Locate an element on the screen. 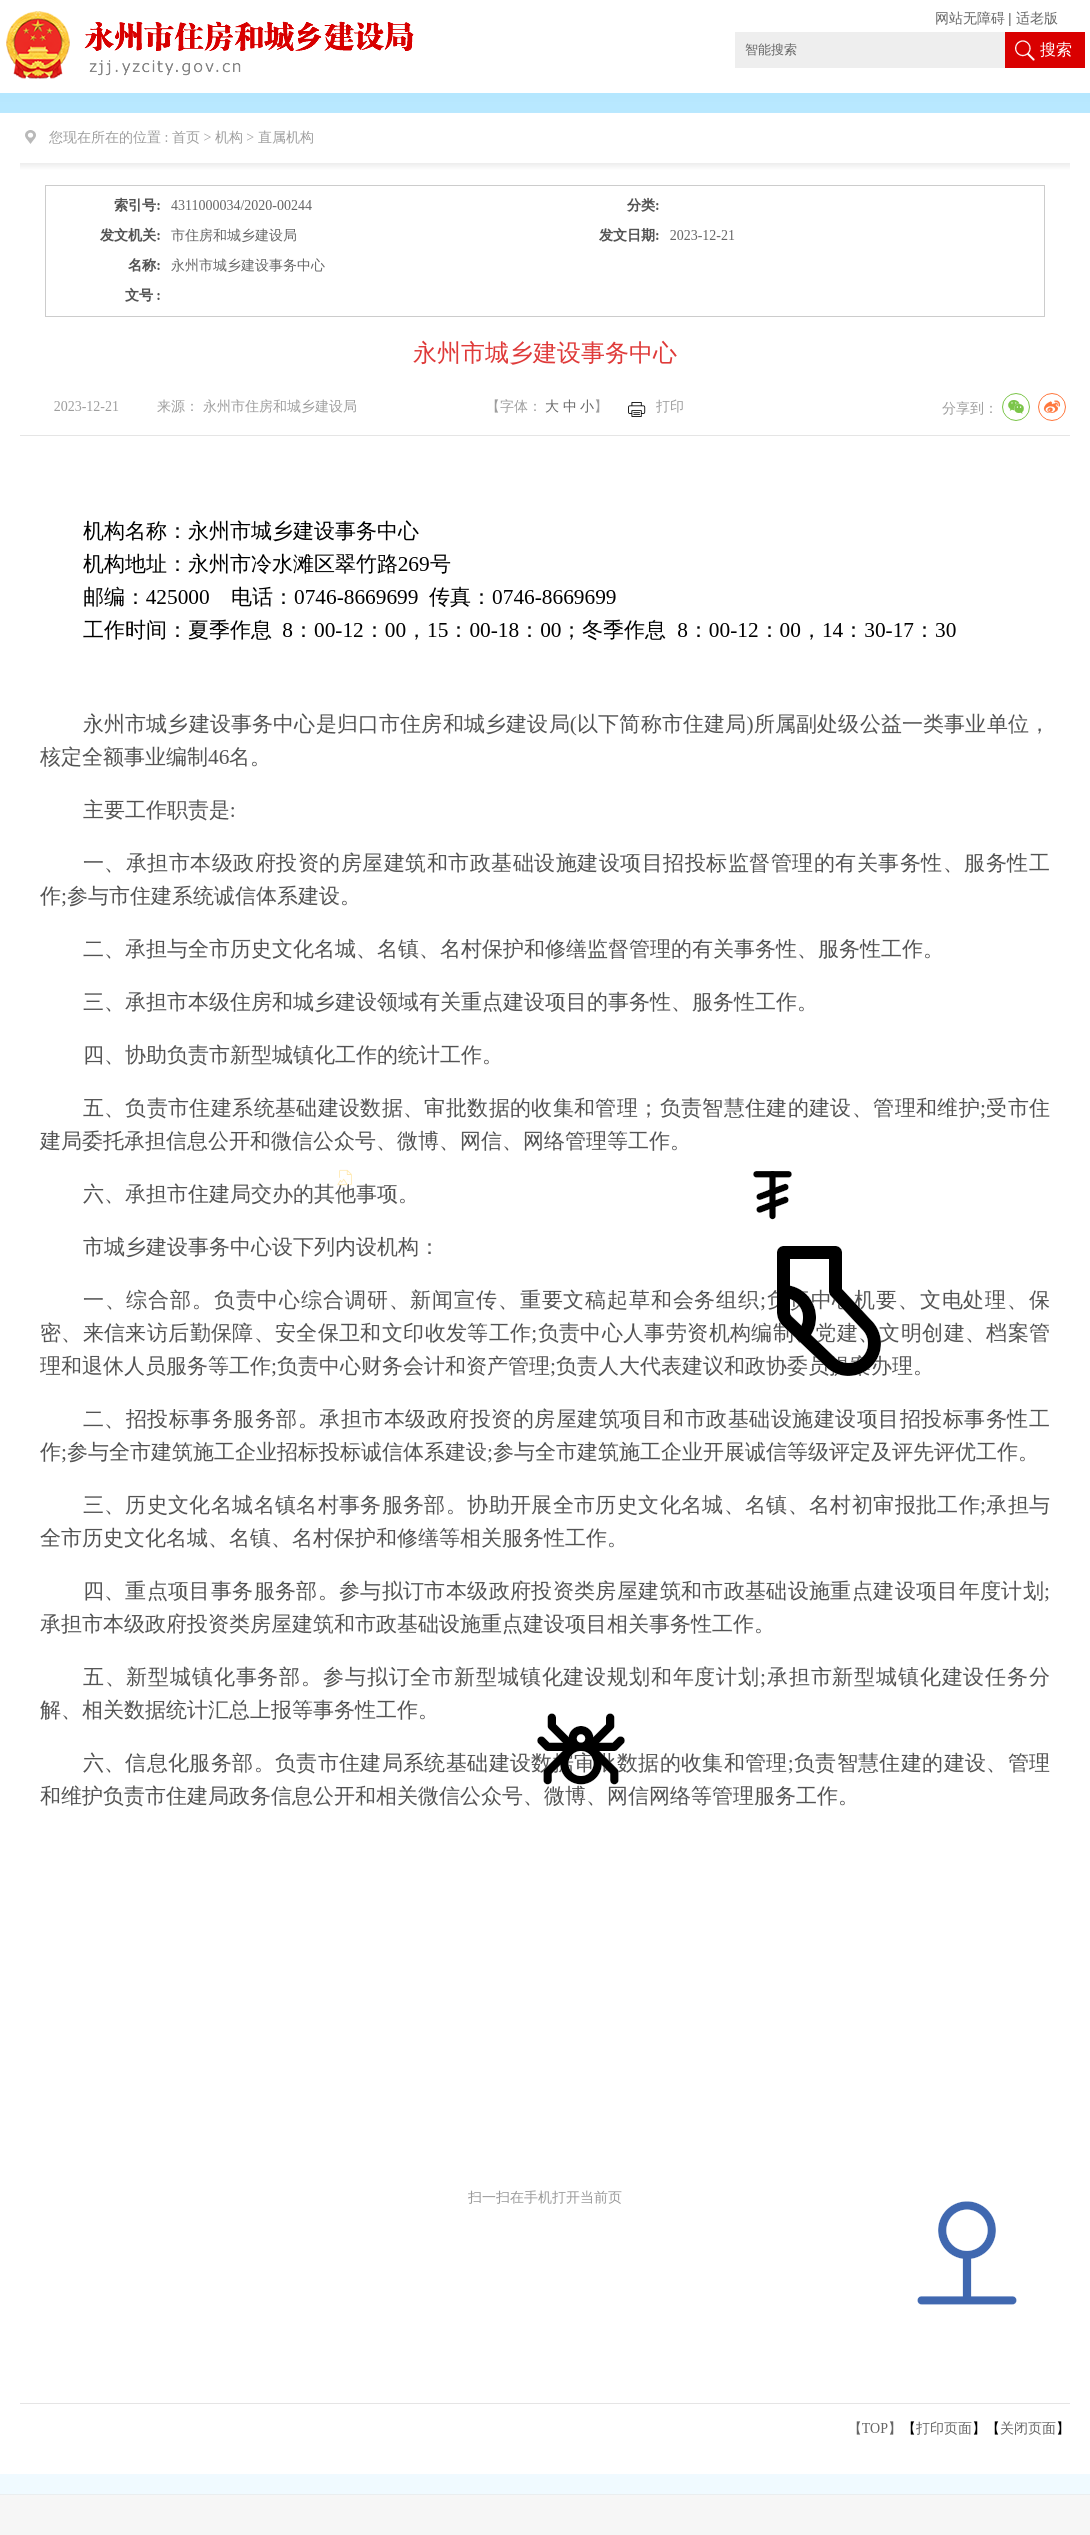  indicates bug or error in the system is located at coordinates (581, 1751).